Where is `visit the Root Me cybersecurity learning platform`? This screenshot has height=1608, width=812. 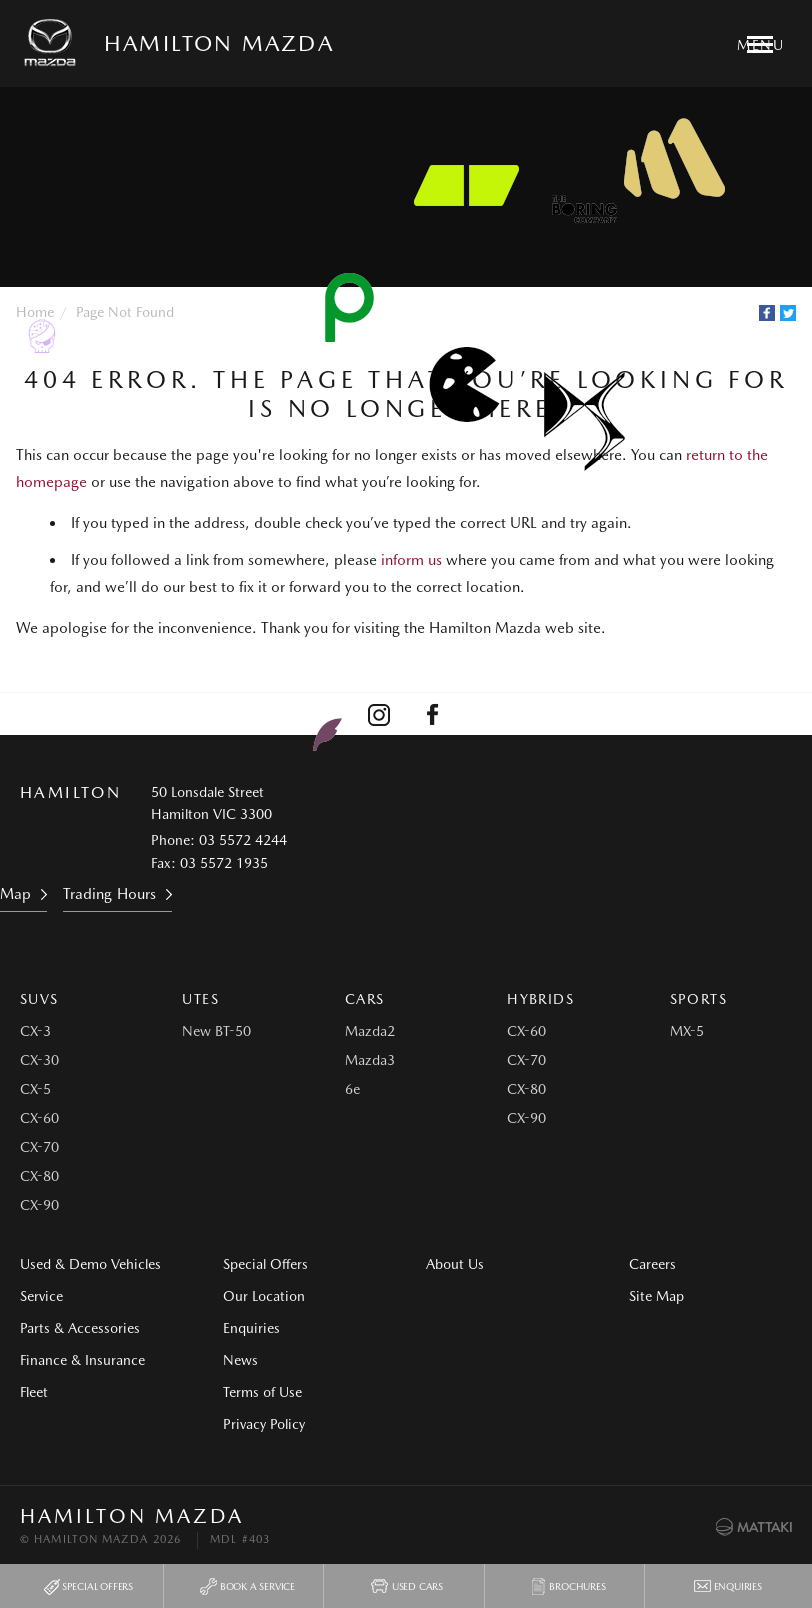
visit the Root Me cybersecurity learning platform is located at coordinates (42, 336).